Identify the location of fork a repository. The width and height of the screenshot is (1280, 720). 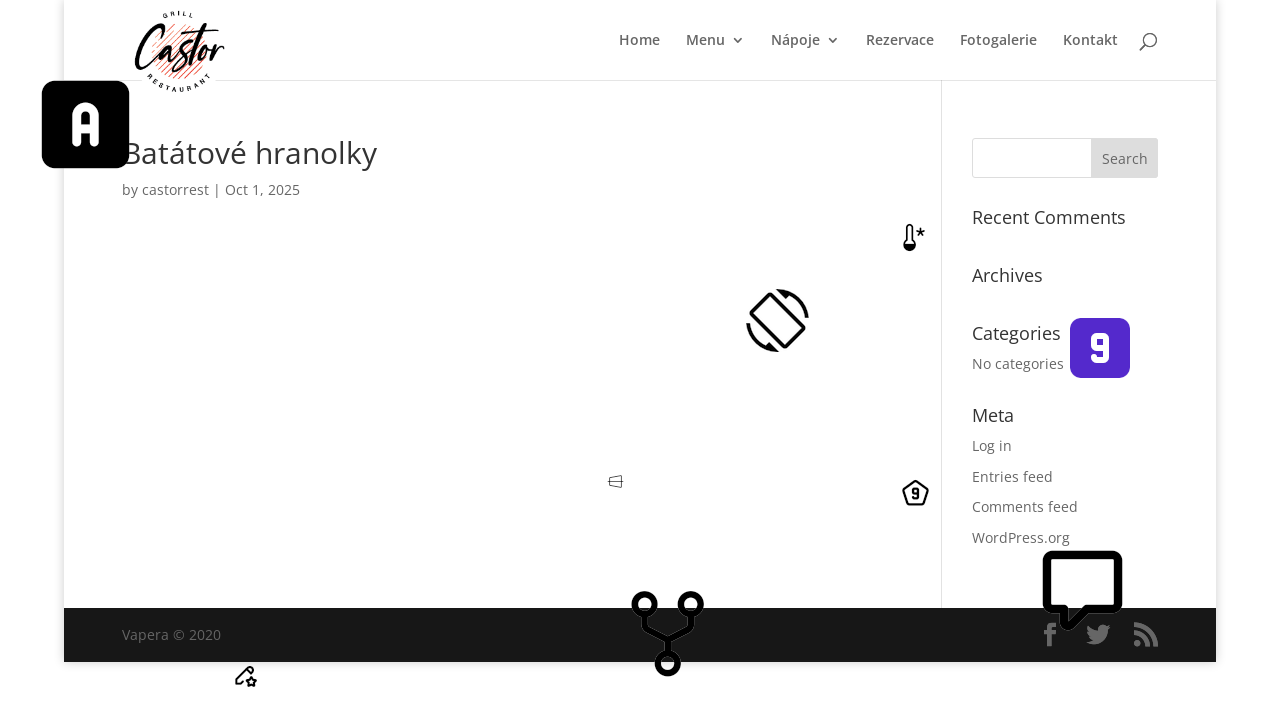
(664, 630).